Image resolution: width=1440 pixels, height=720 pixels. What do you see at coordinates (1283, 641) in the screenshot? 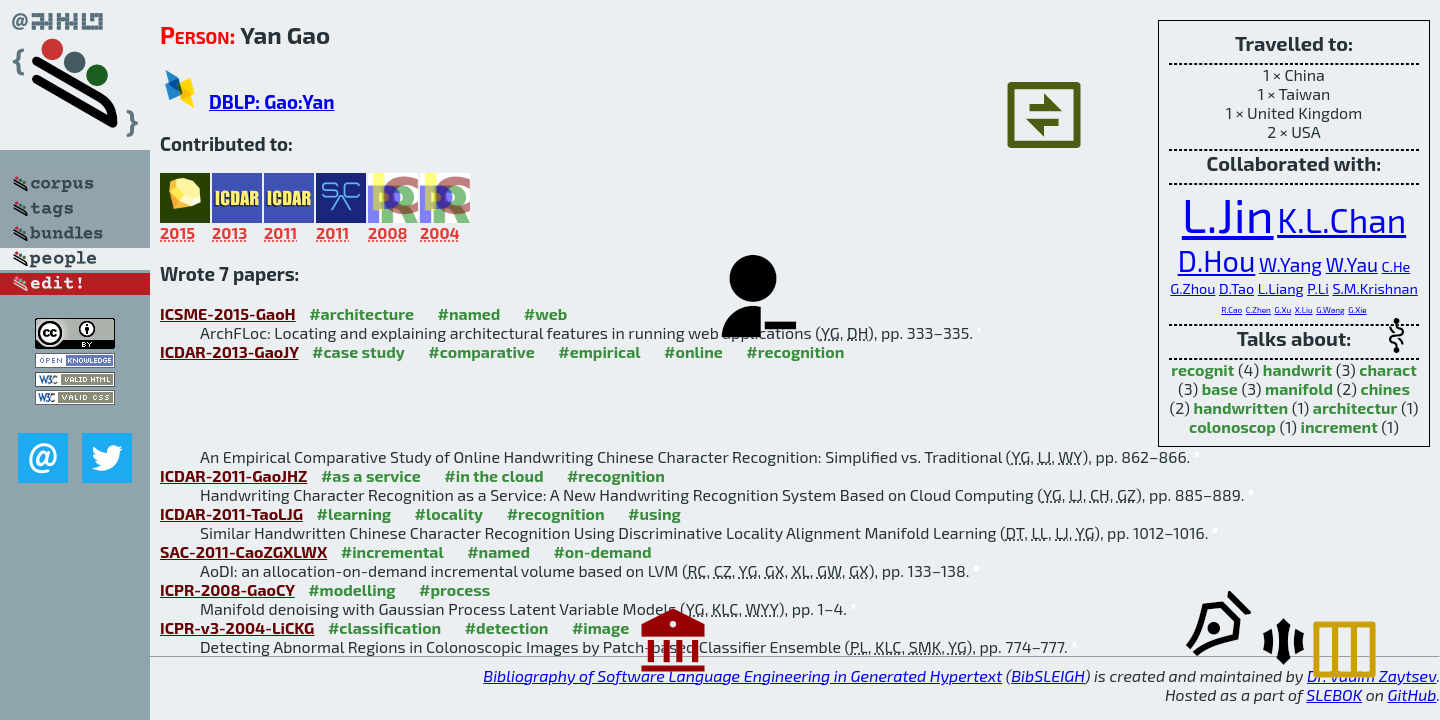
I see `magic platform logo` at bounding box center [1283, 641].